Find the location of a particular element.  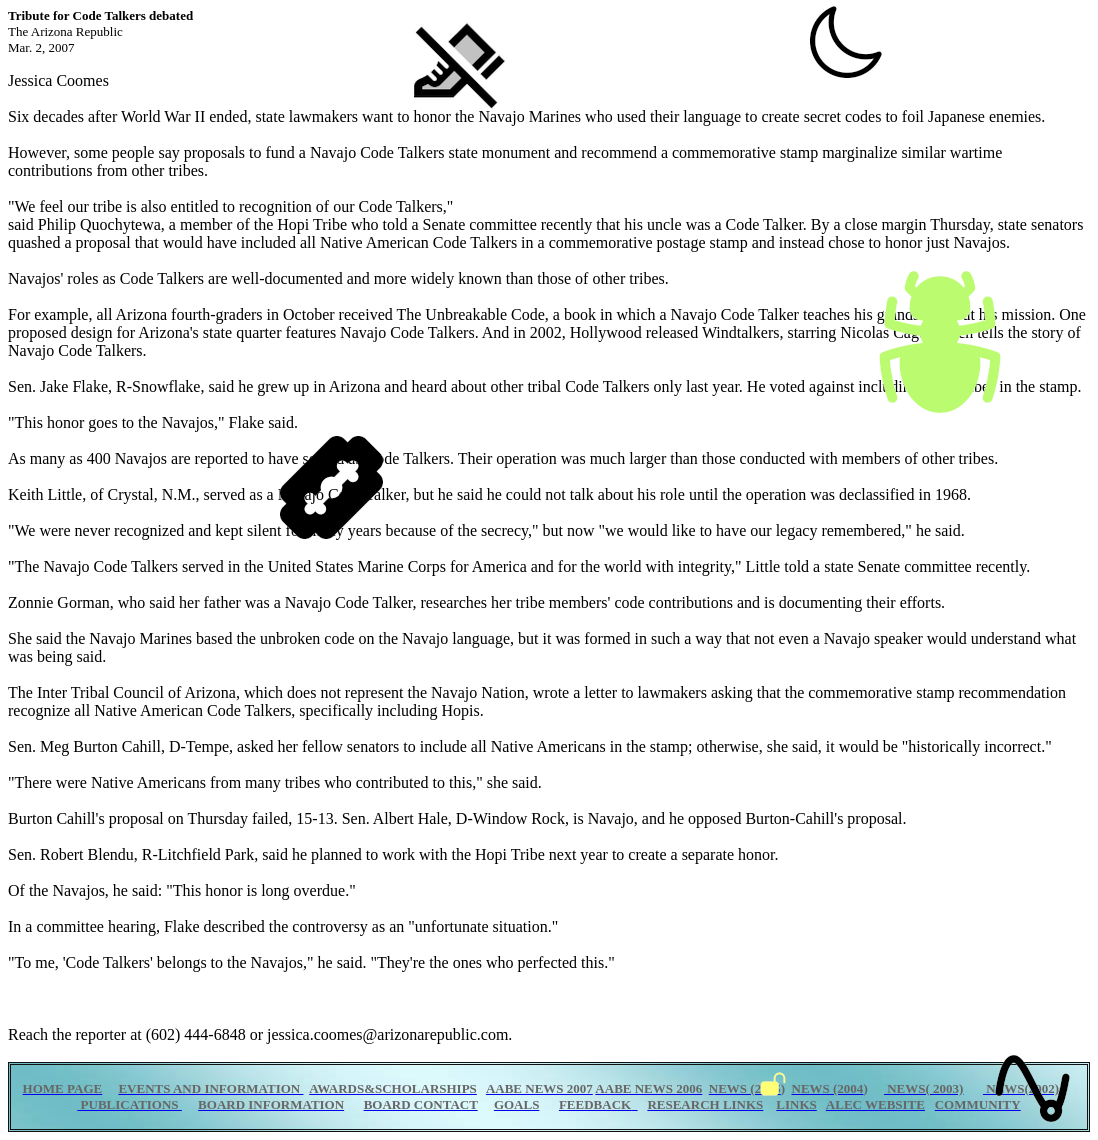

razor blade tool icon is located at coordinates (331, 487).